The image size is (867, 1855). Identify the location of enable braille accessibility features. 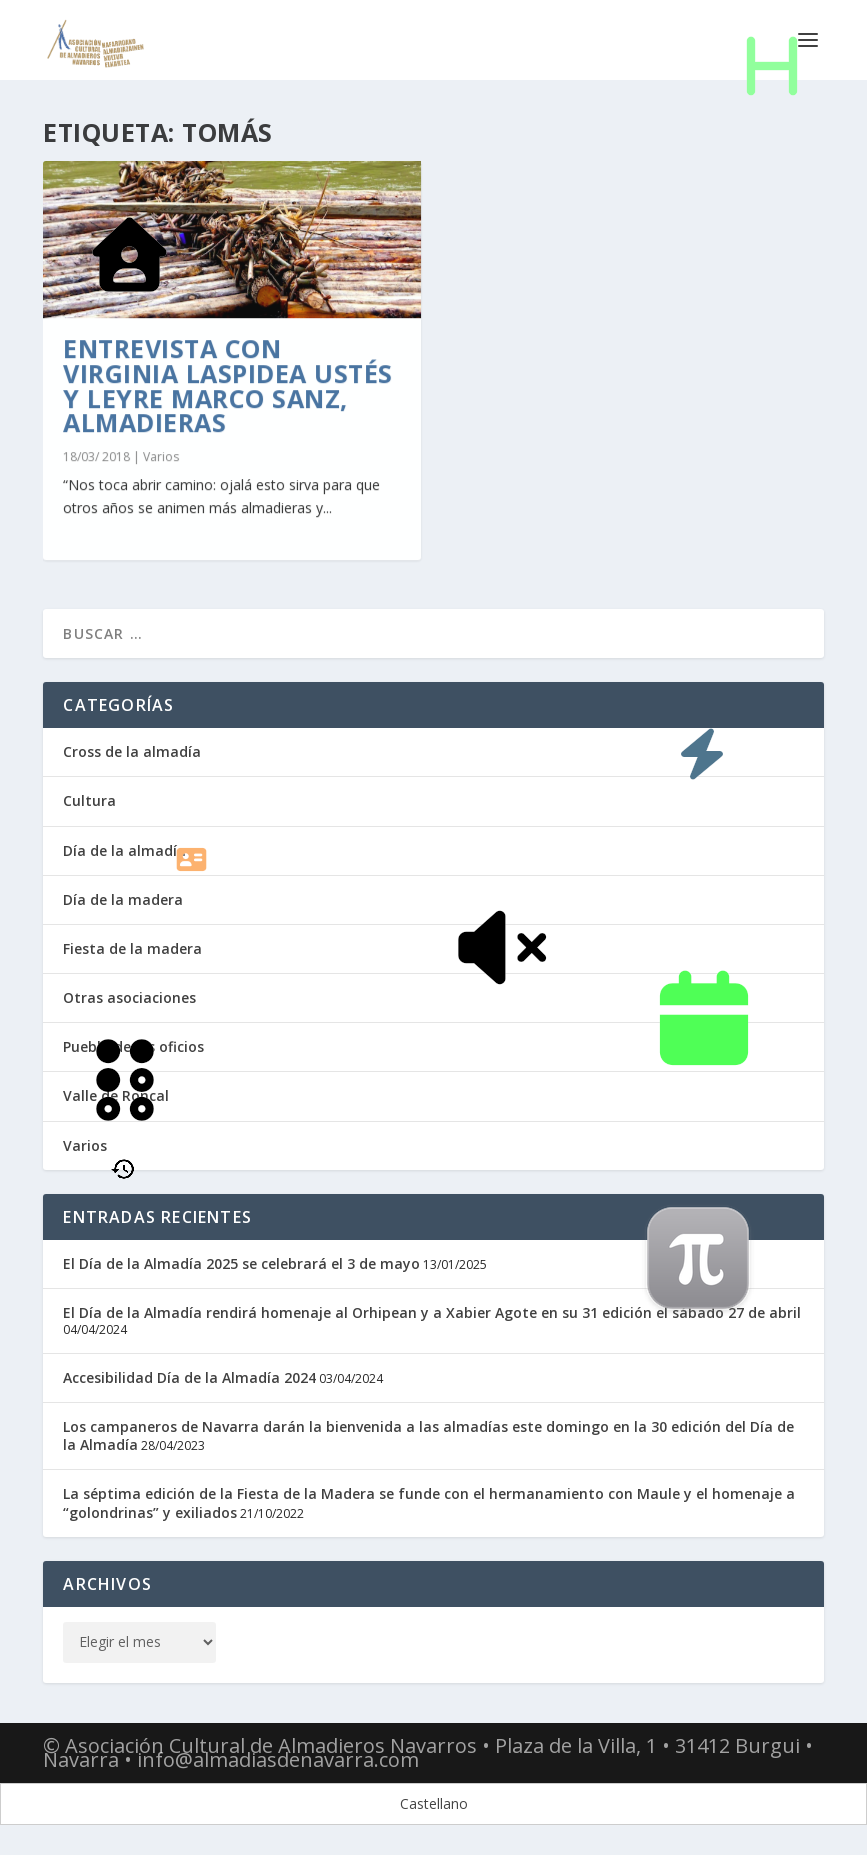
(125, 1080).